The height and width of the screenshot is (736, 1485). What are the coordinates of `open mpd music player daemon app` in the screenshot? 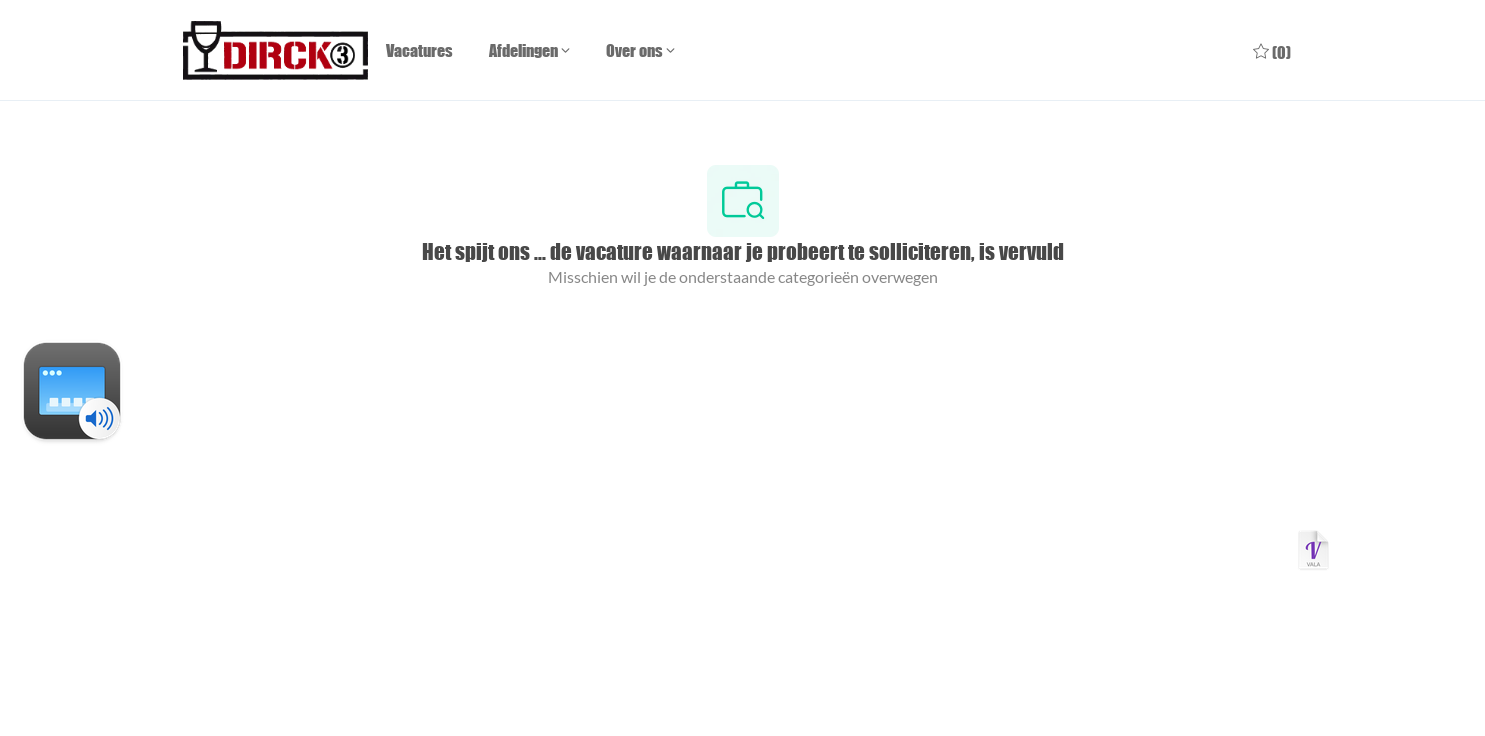 It's located at (72, 391).